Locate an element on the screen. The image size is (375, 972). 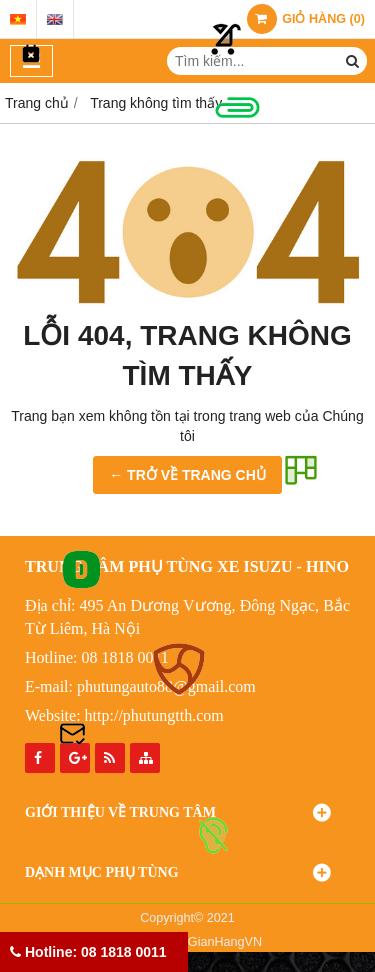
attach a file to your message is located at coordinates (237, 107).